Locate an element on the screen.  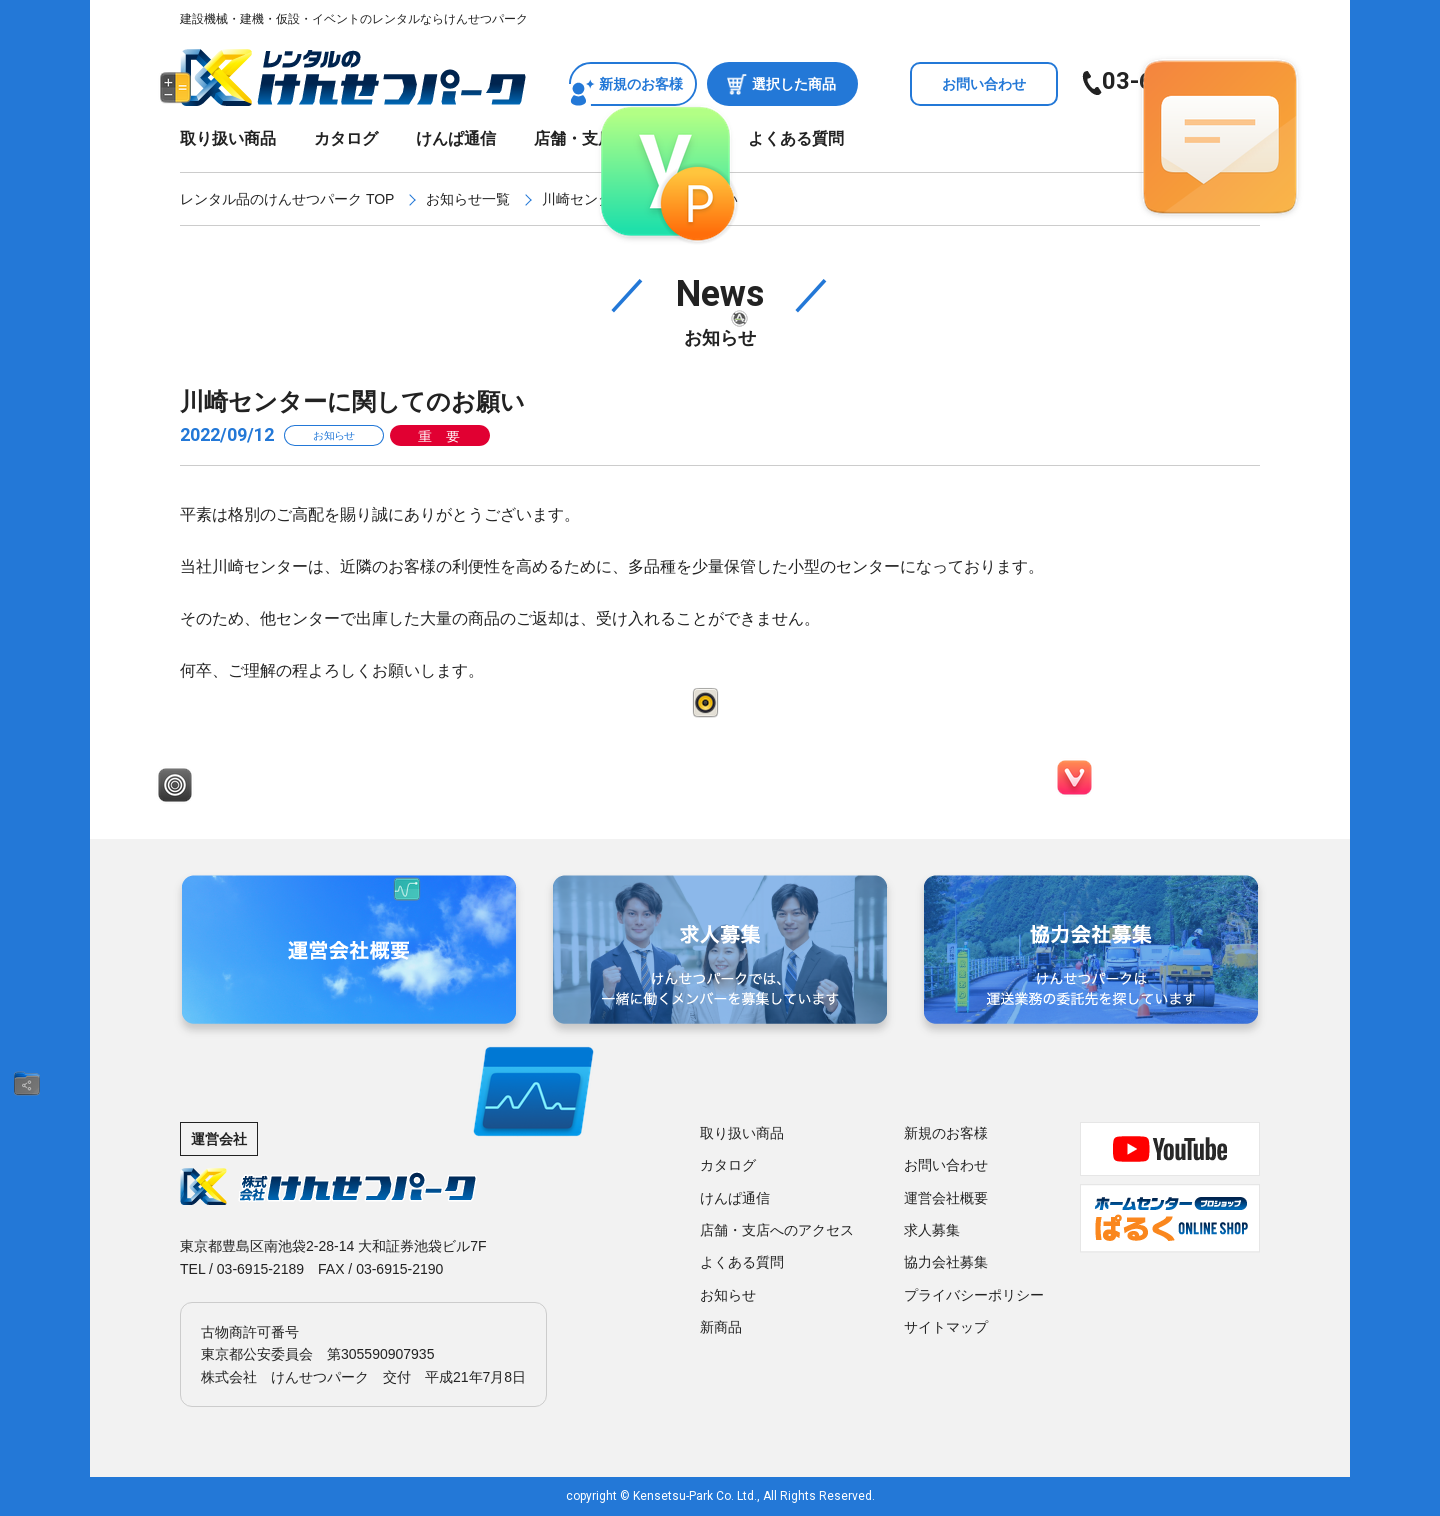
open yubikey piv manager app is located at coordinates (665, 171).